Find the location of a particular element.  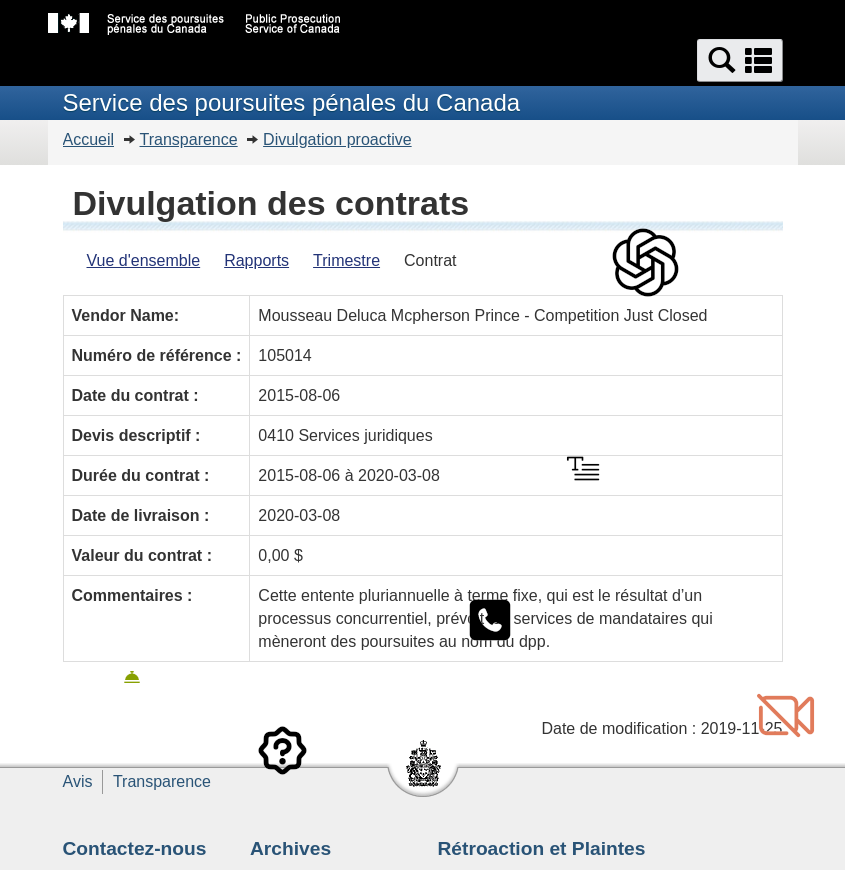

open OpenAI or ChatGPT app is located at coordinates (645, 262).